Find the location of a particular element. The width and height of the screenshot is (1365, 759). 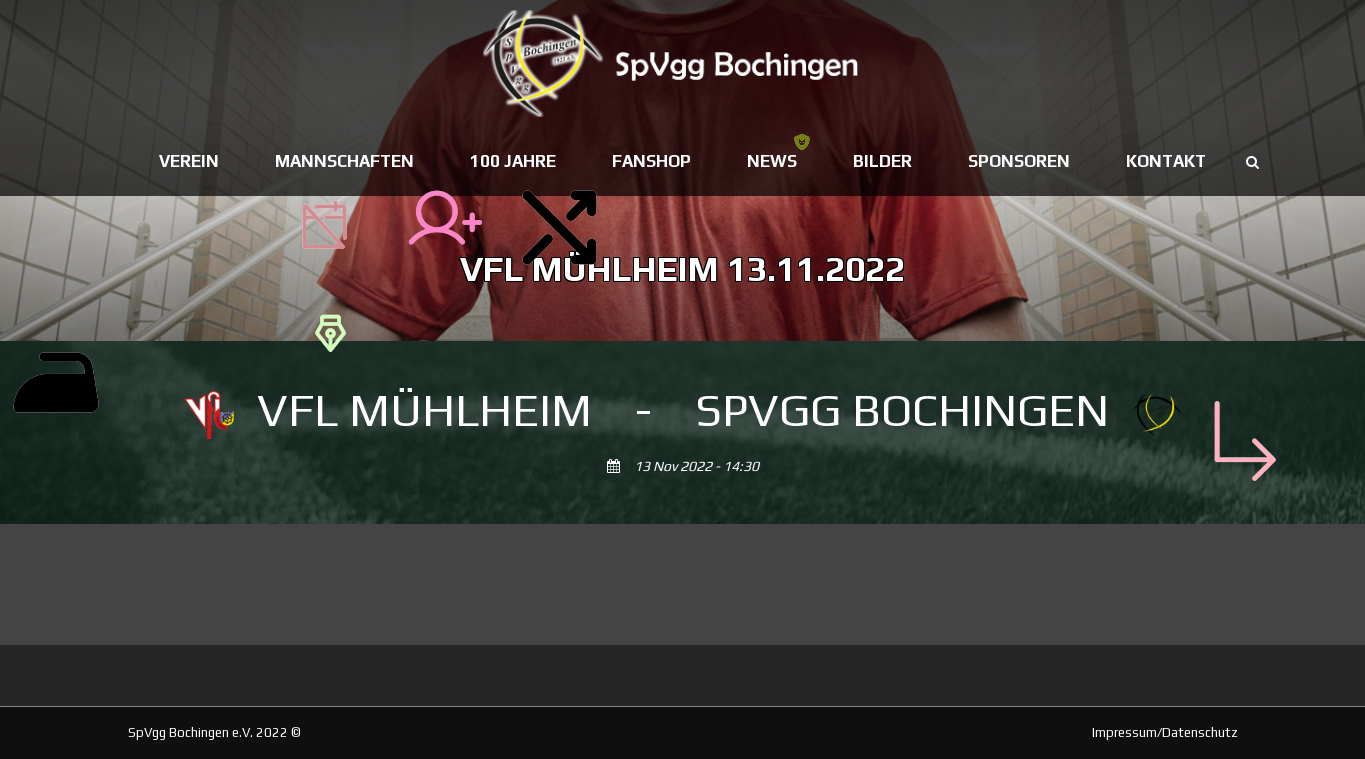

no scheduled events or appointments is located at coordinates (324, 226).